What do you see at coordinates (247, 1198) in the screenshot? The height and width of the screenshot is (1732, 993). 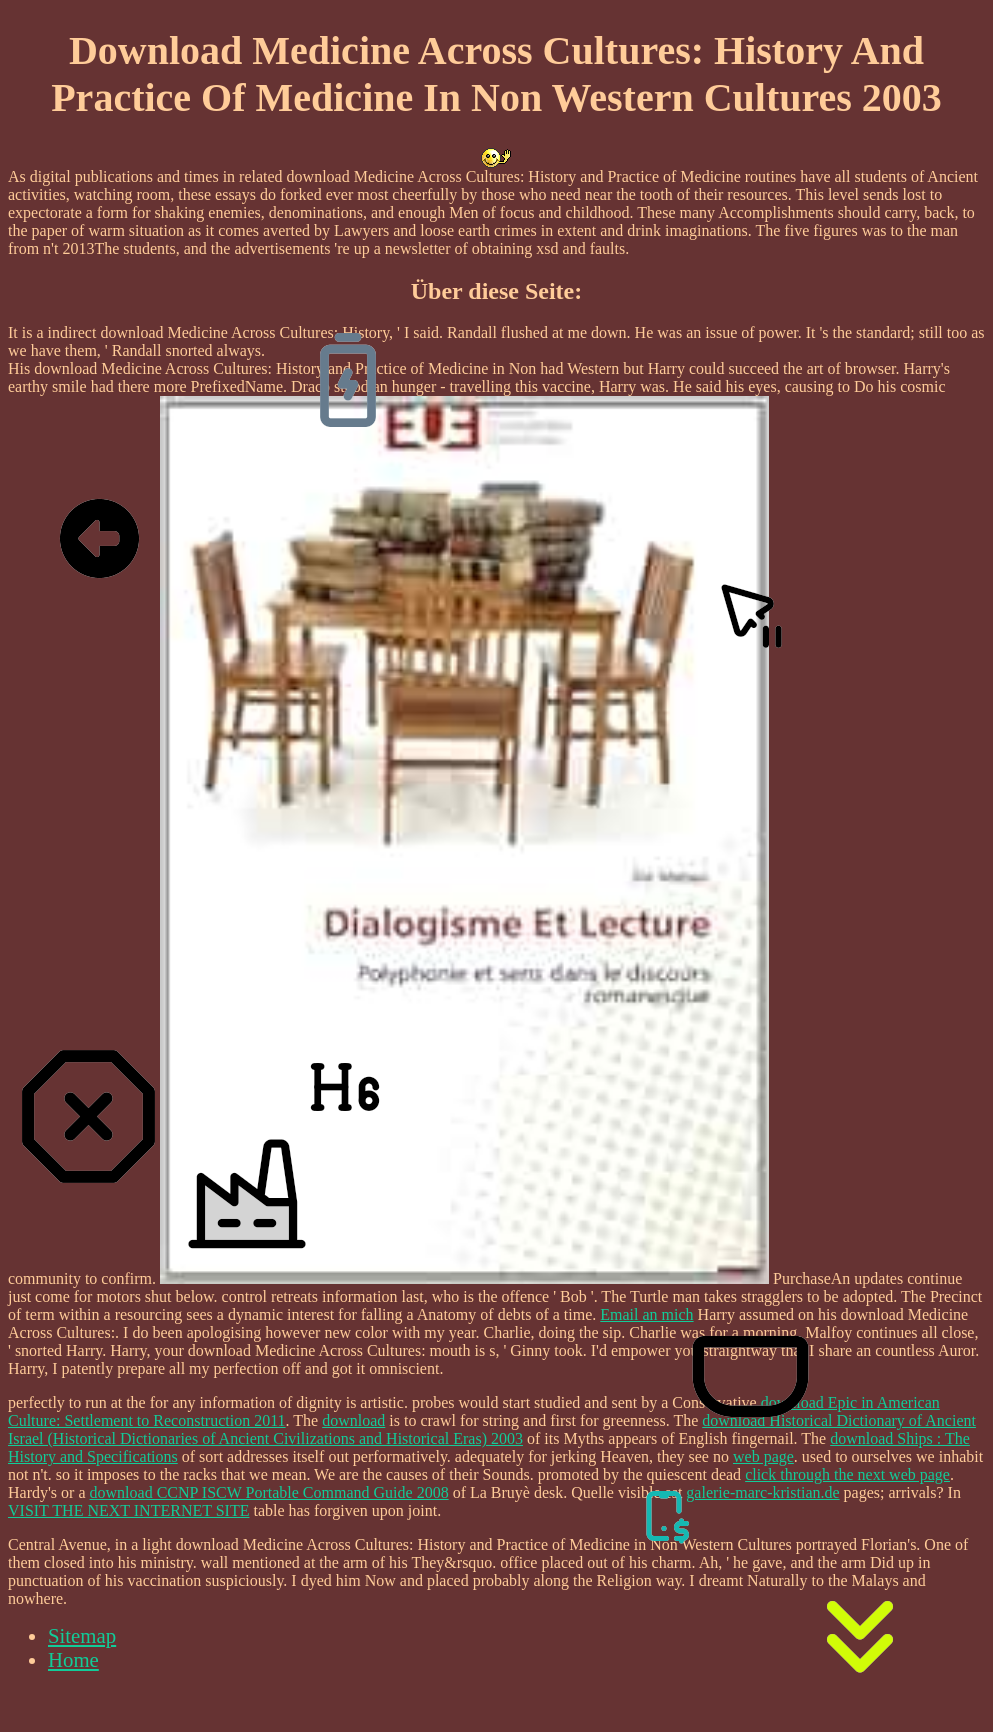 I see `access manufacturing or production settings` at bounding box center [247, 1198].